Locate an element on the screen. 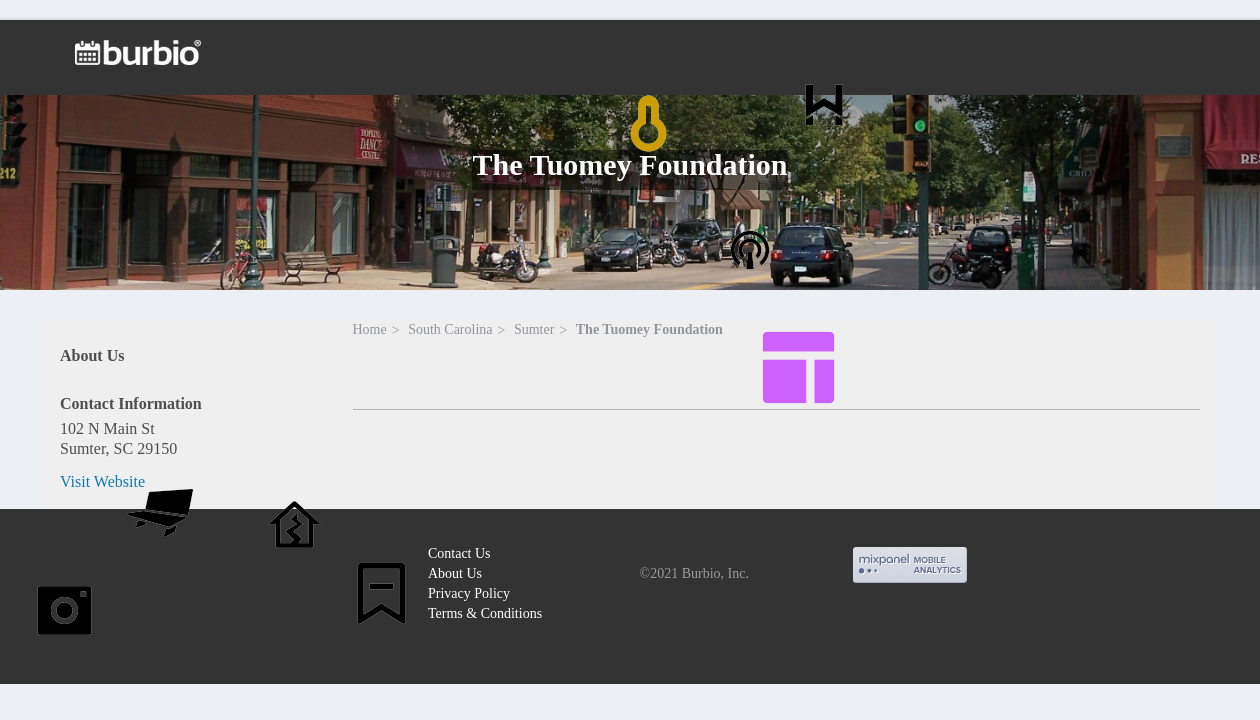  indicates high temperature or heat warning is located at coordinates (648, 123).